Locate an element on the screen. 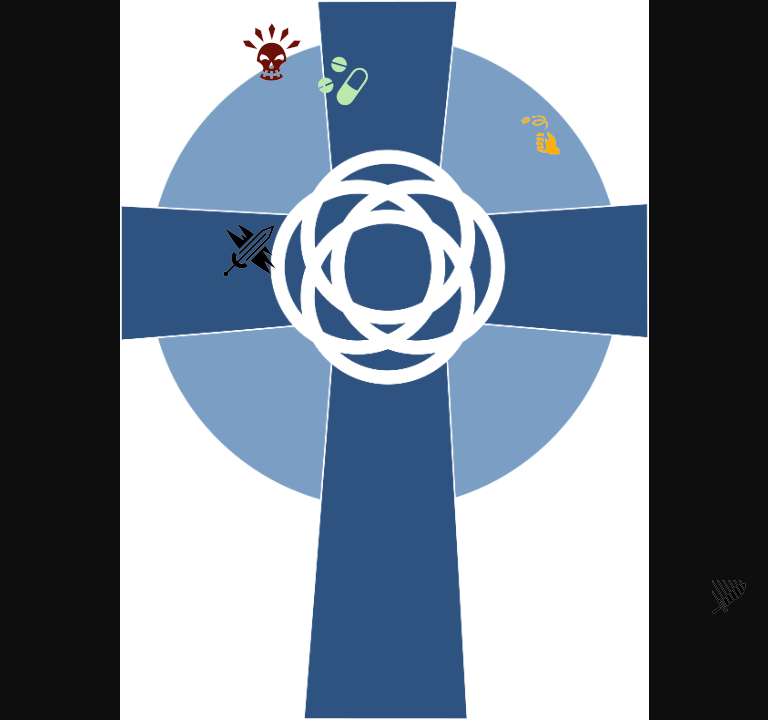 Image resolution: width=768 pixels, height=720 pixels. attack or combat action button is located at coordinates (729, 597).